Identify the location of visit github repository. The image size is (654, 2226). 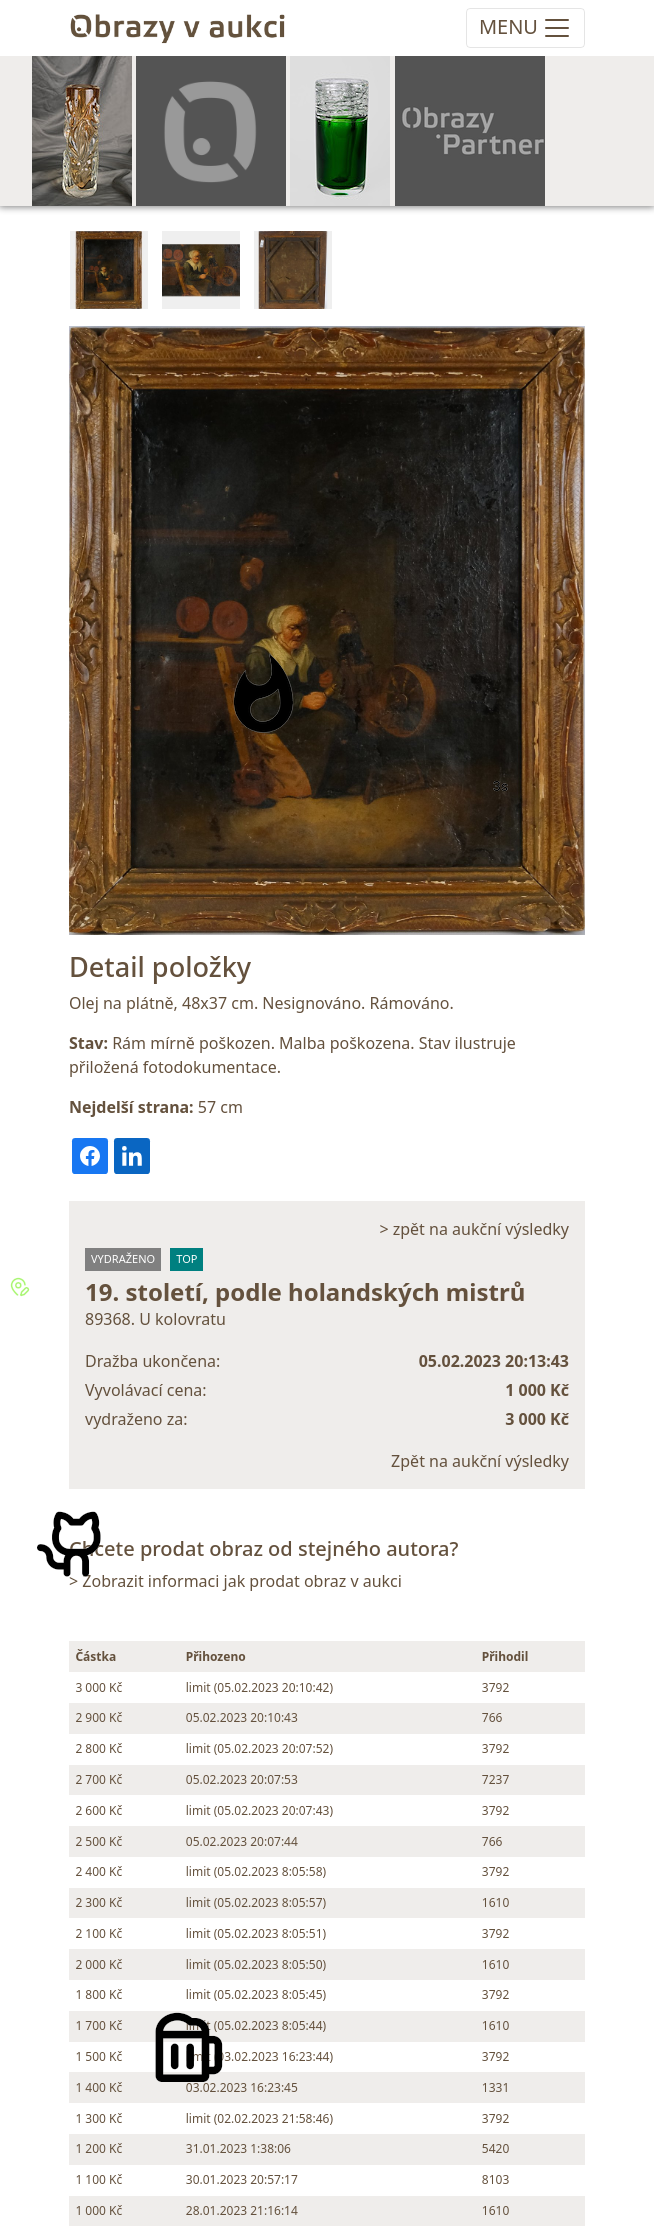
(74, 1543).